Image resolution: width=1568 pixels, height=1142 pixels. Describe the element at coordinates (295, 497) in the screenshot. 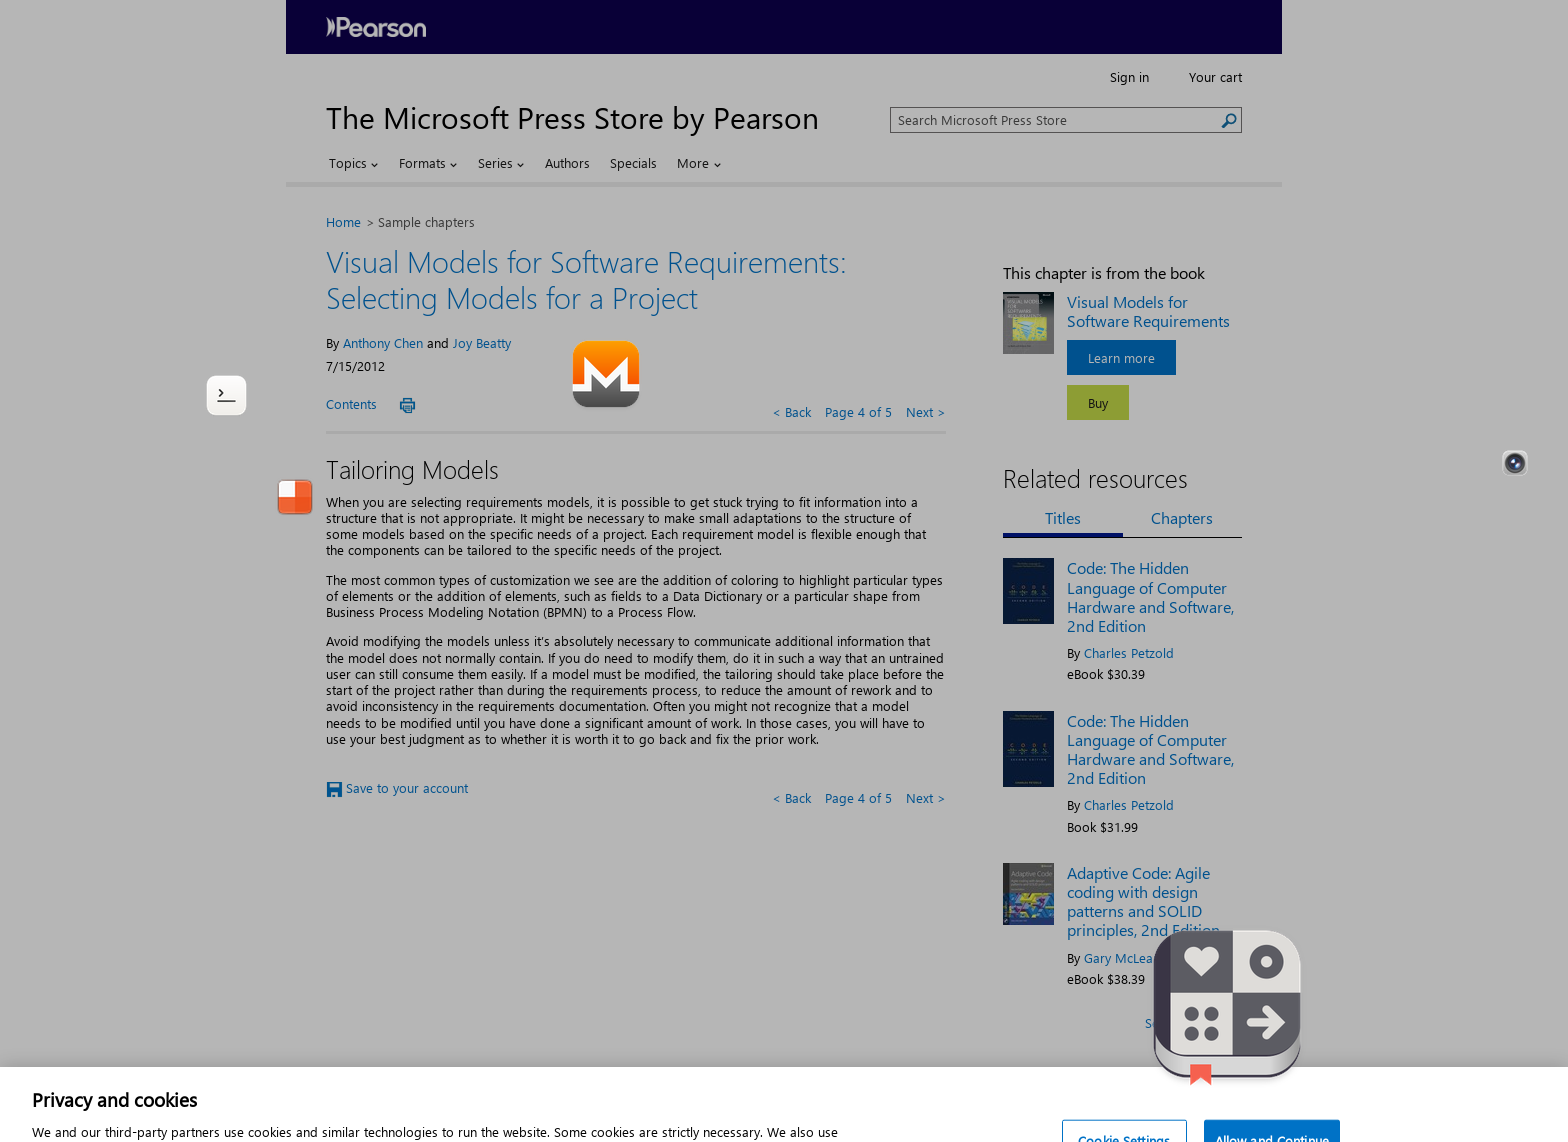

I see `switch to the top-left workspace` at that location.